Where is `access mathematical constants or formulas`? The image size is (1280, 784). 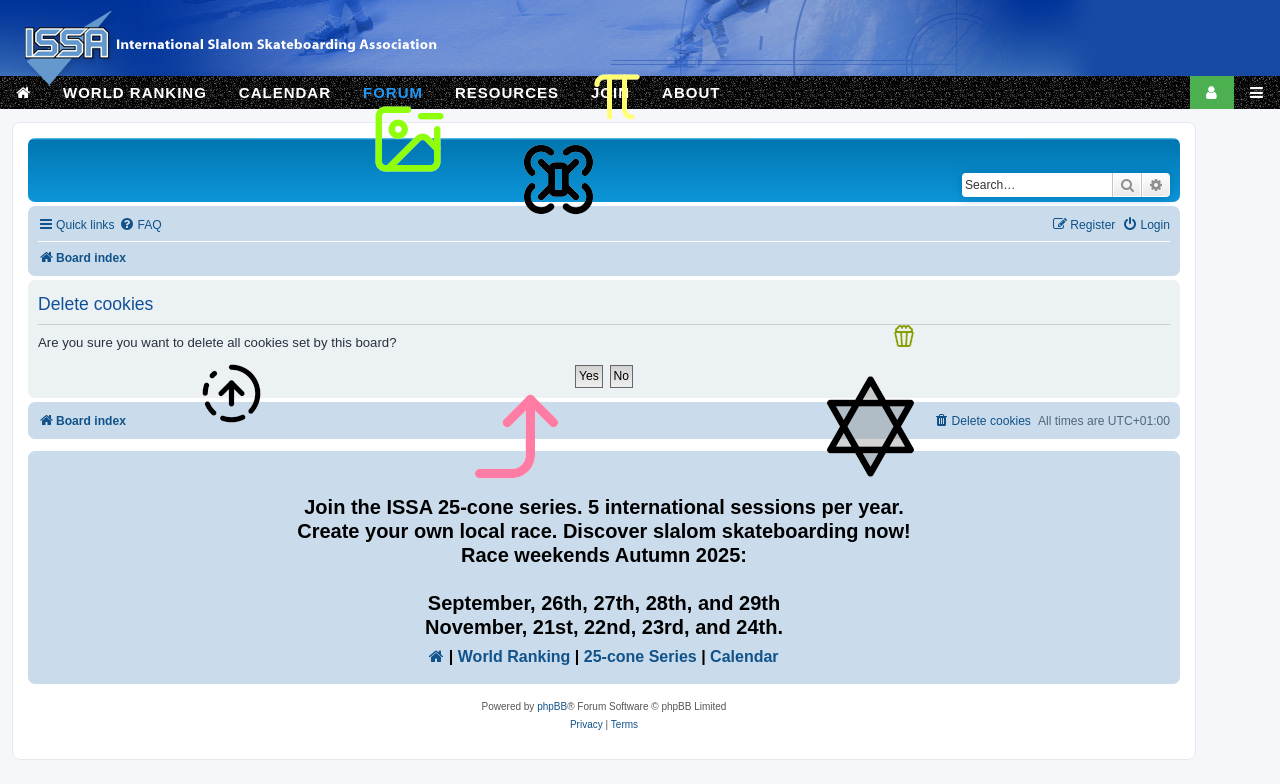
access mathematical constants or formulas is located at coordinates (617, 97).